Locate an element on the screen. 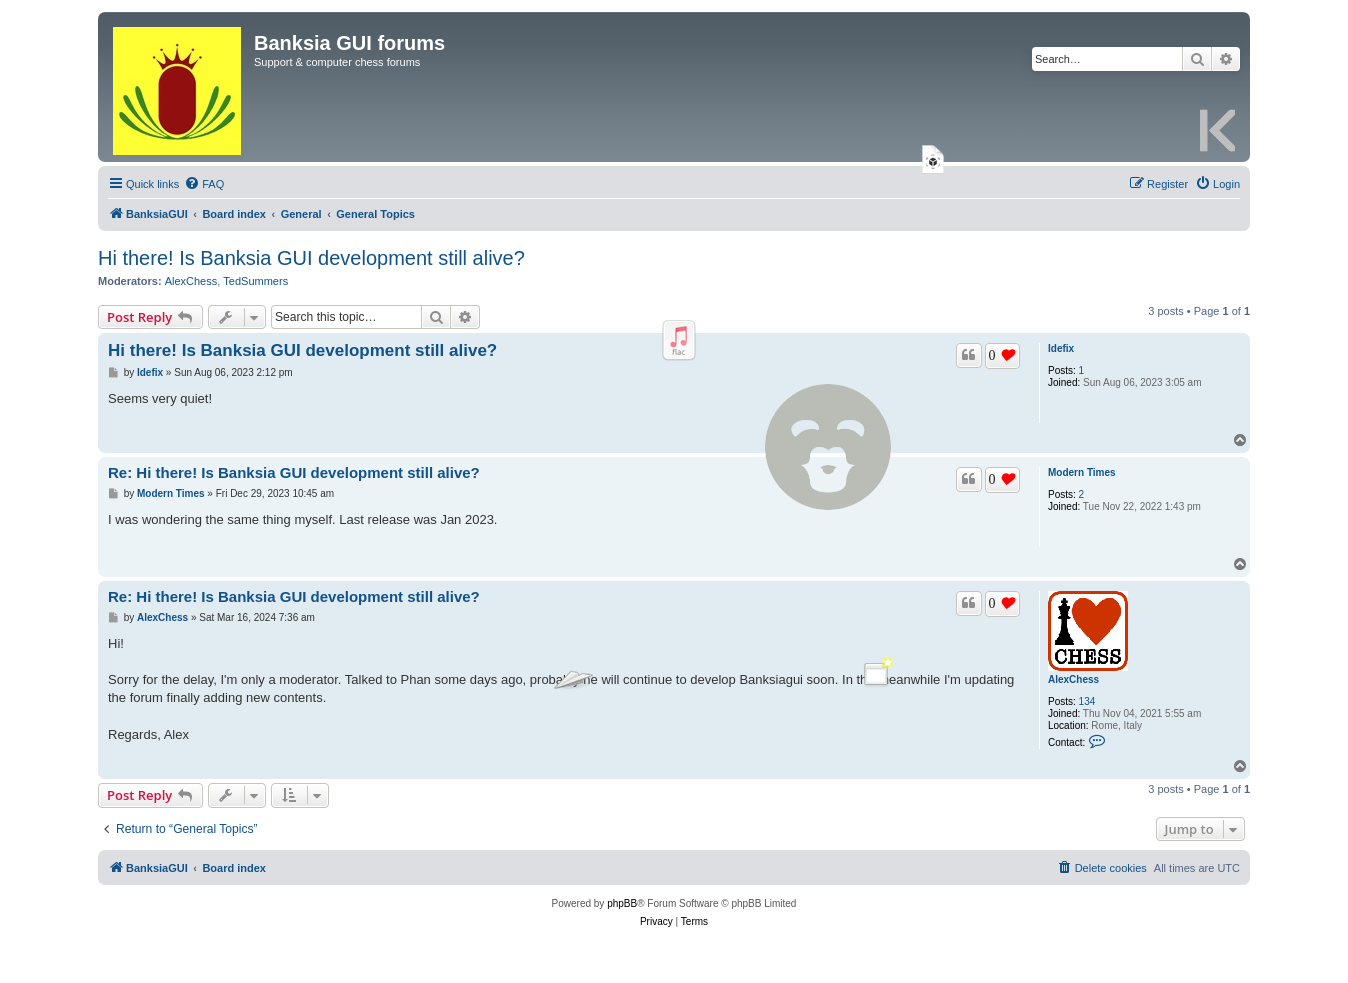  a flac audio file is located at coordinates (679, 340).